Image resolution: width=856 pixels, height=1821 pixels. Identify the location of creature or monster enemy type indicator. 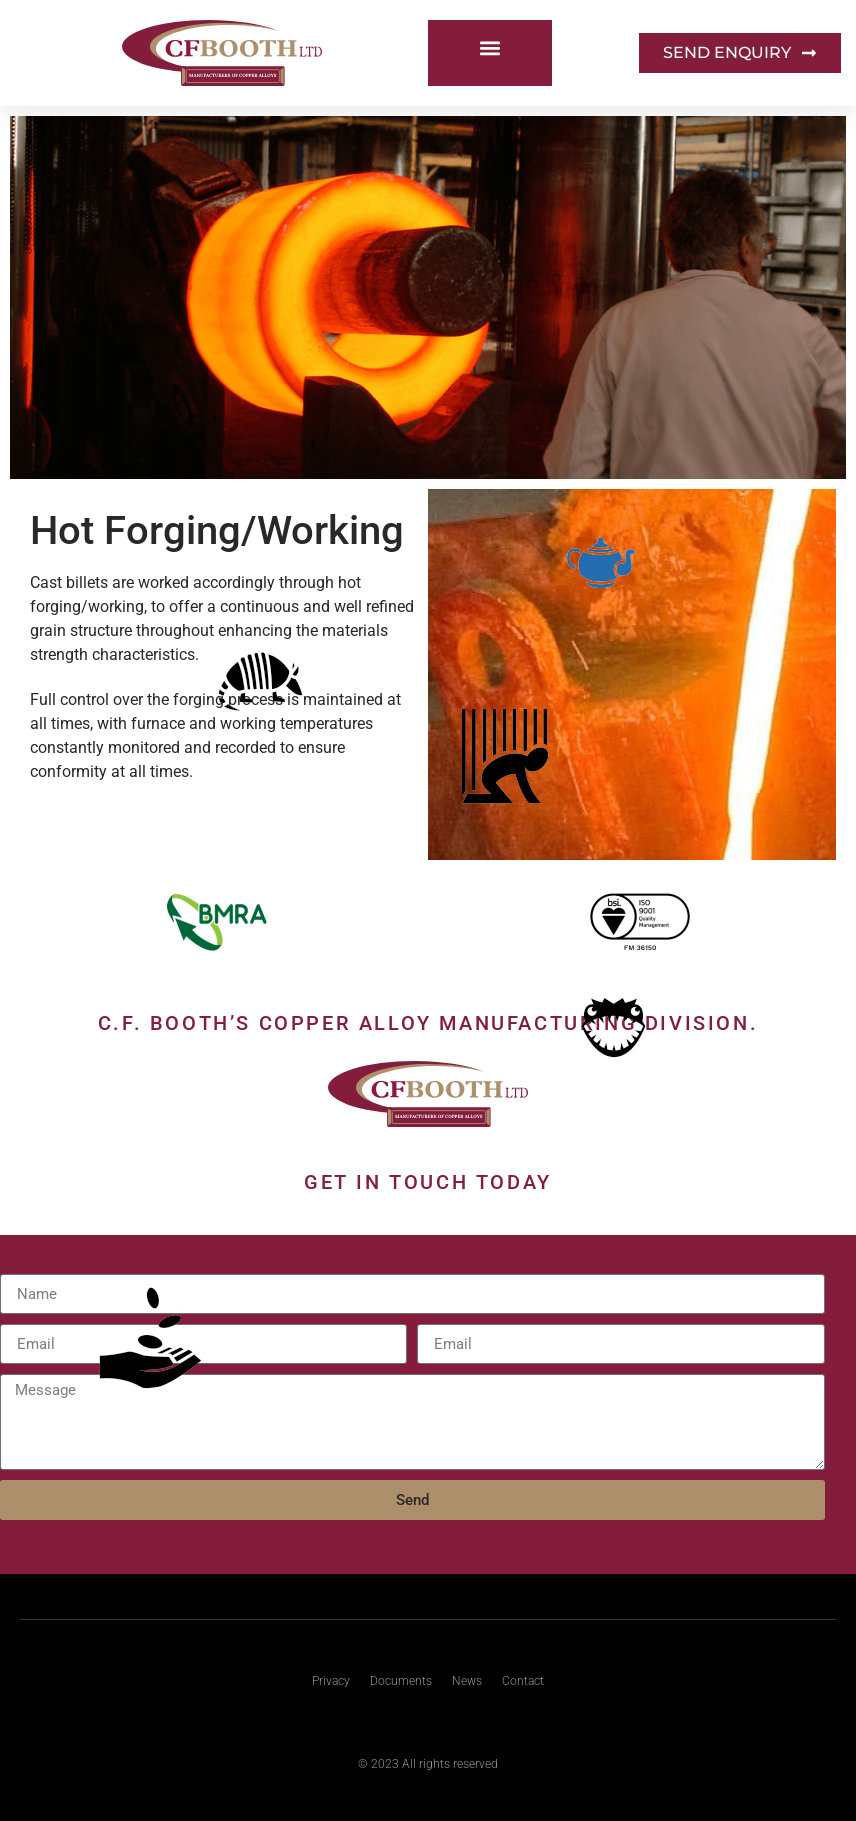
(613, 1026).